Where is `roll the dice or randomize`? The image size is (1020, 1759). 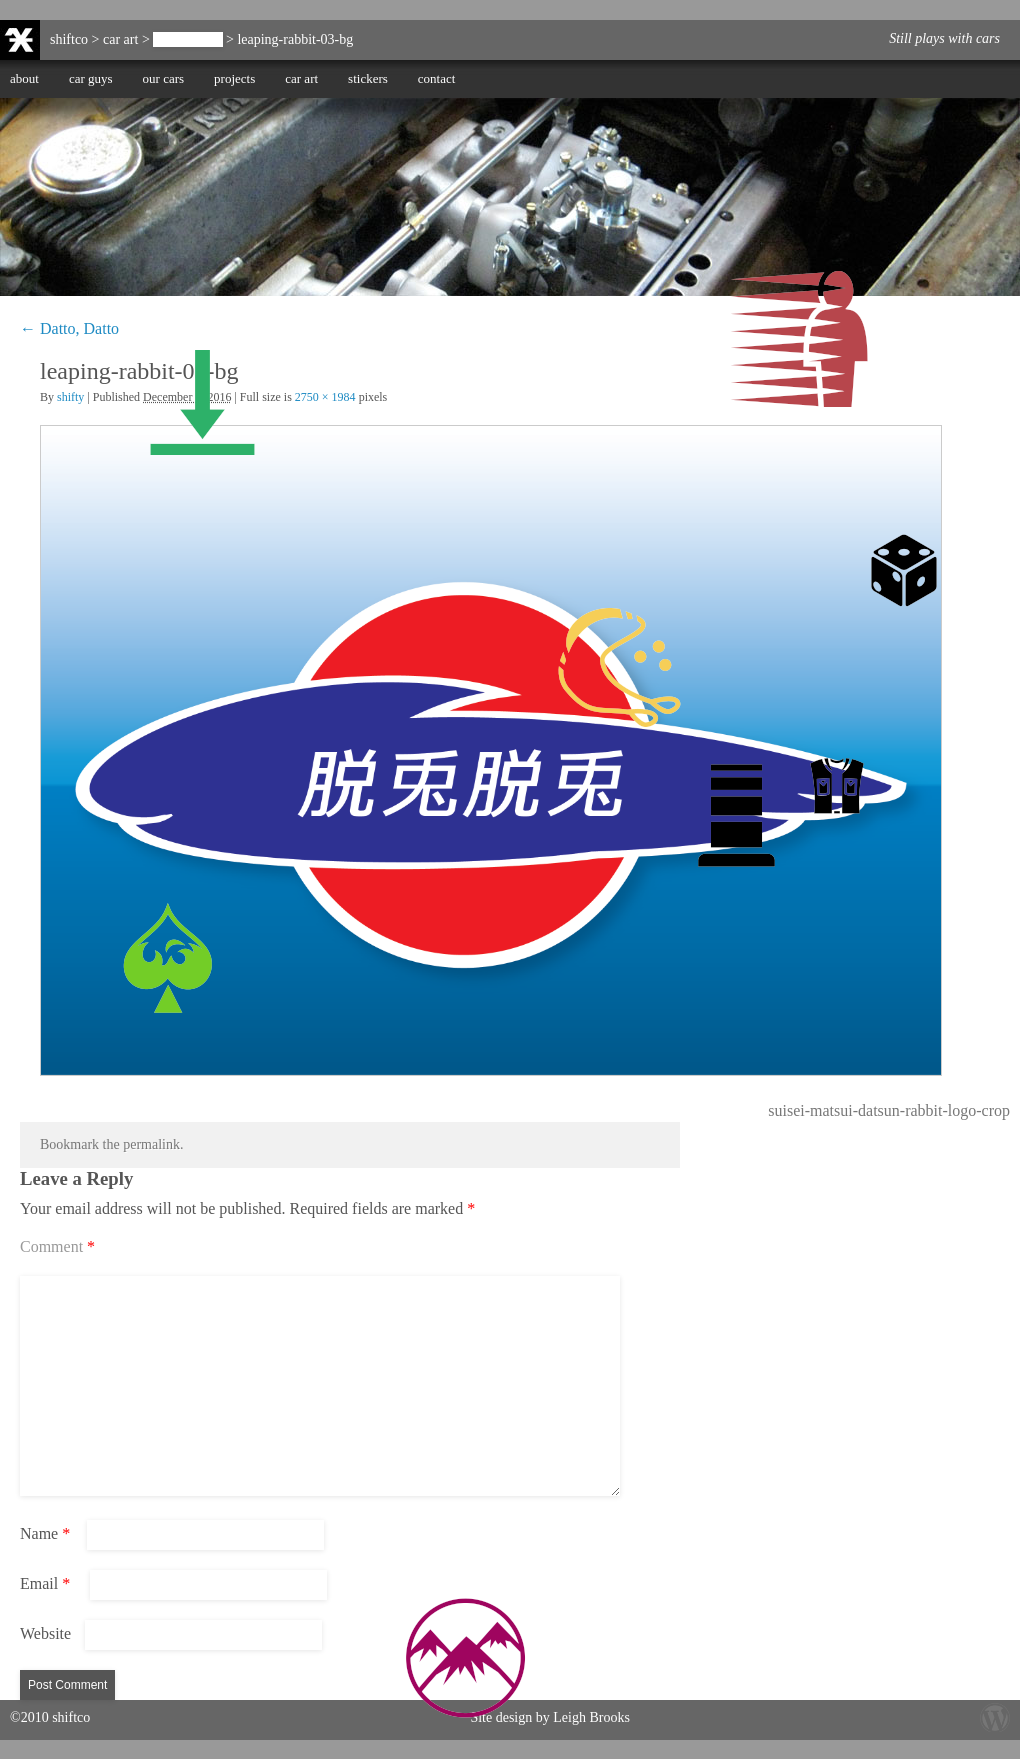 roll the dice or randomize is located at coordinates (904, 571).